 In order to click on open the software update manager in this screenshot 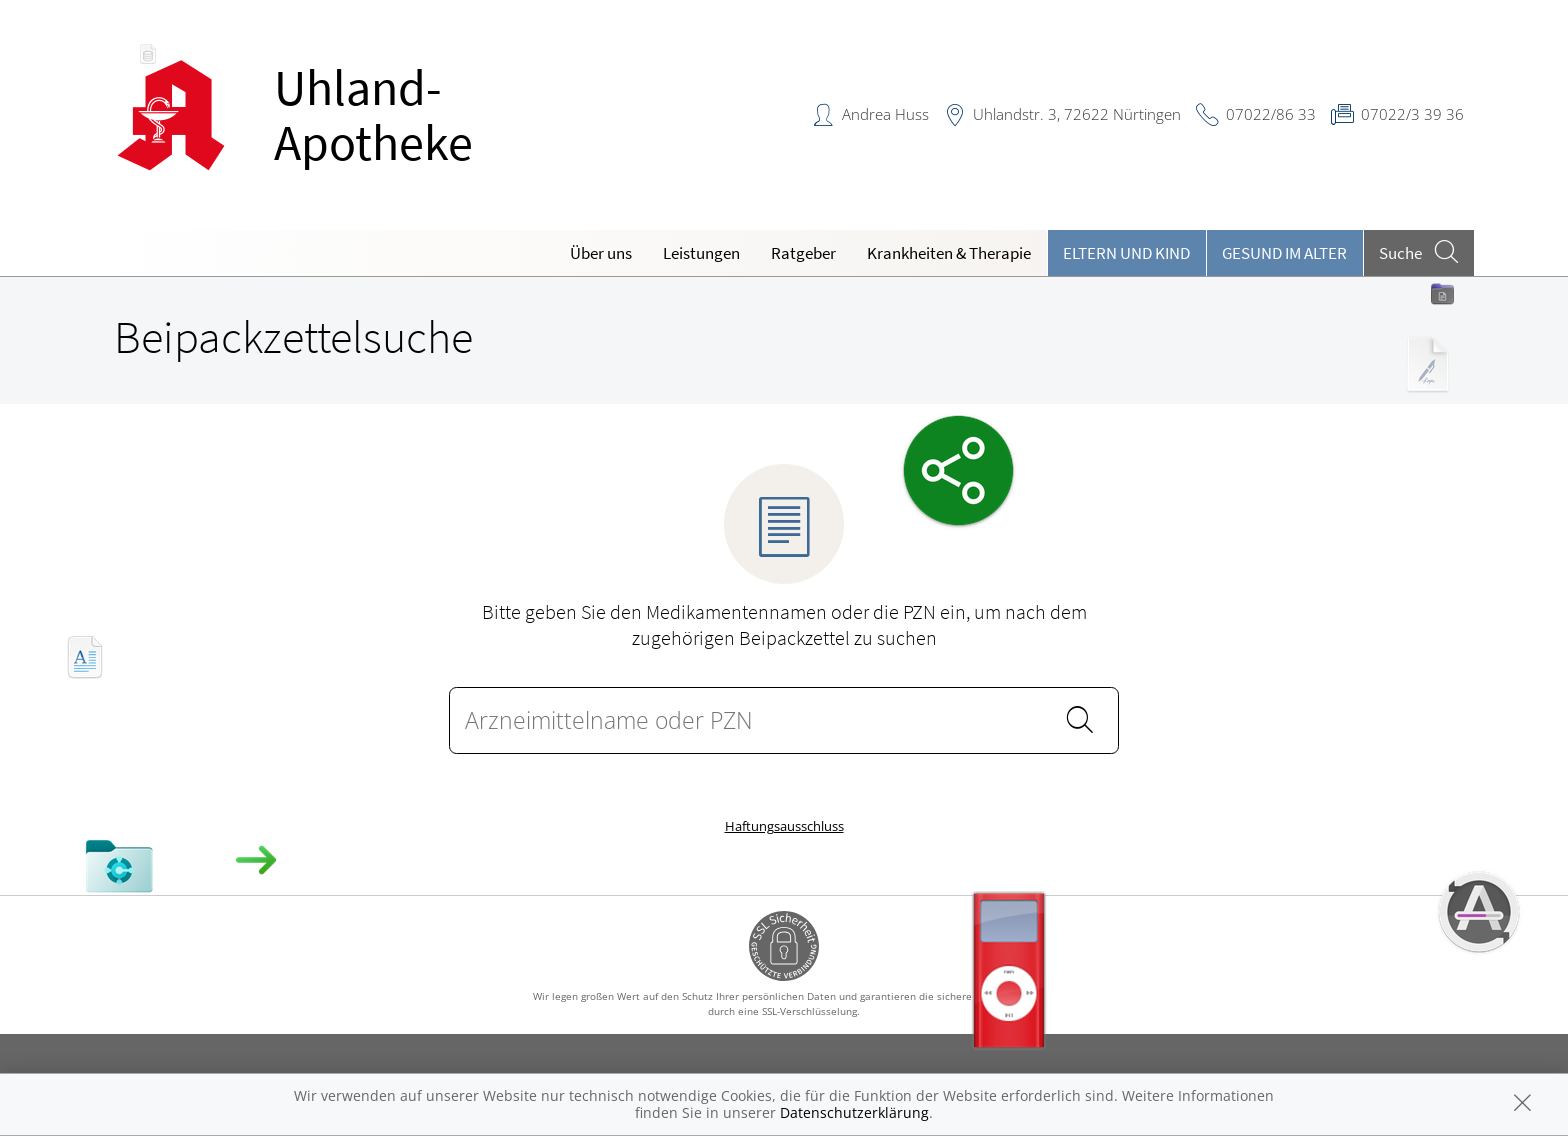, I will do `click(1479, 912)`.